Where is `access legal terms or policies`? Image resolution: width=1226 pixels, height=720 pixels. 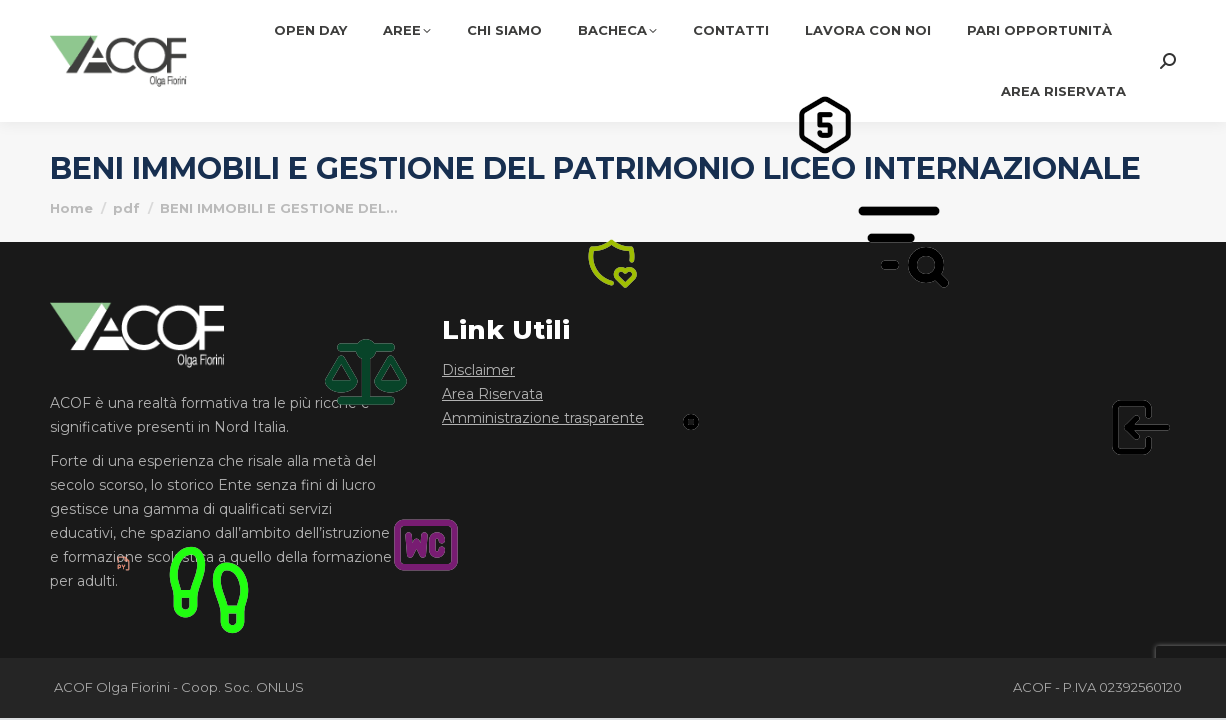 access legal terms or policies is located at coordinates (366, 372).